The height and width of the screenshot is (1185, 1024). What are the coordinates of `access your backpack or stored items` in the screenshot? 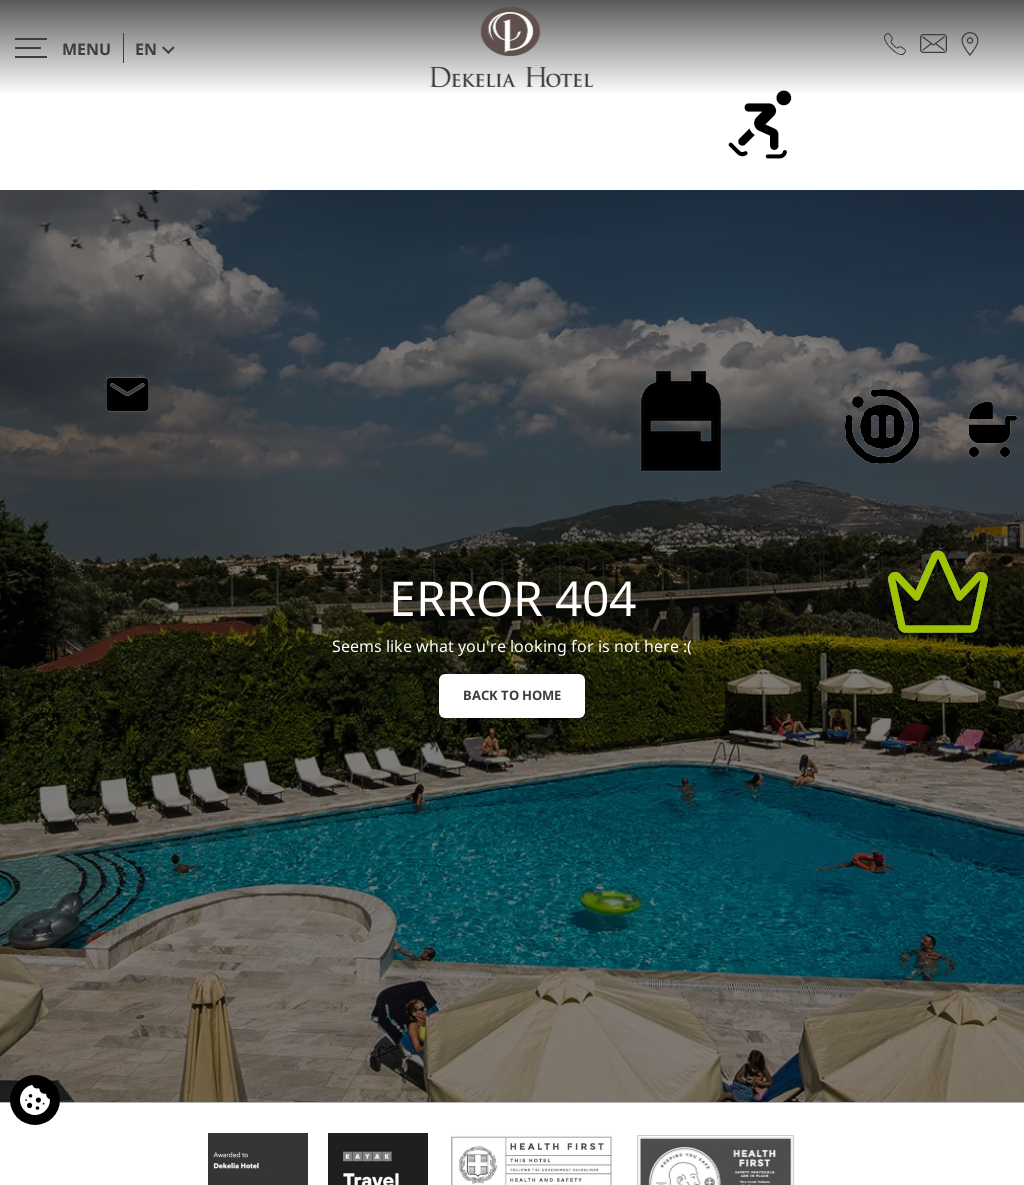 It's located at (681, 421).